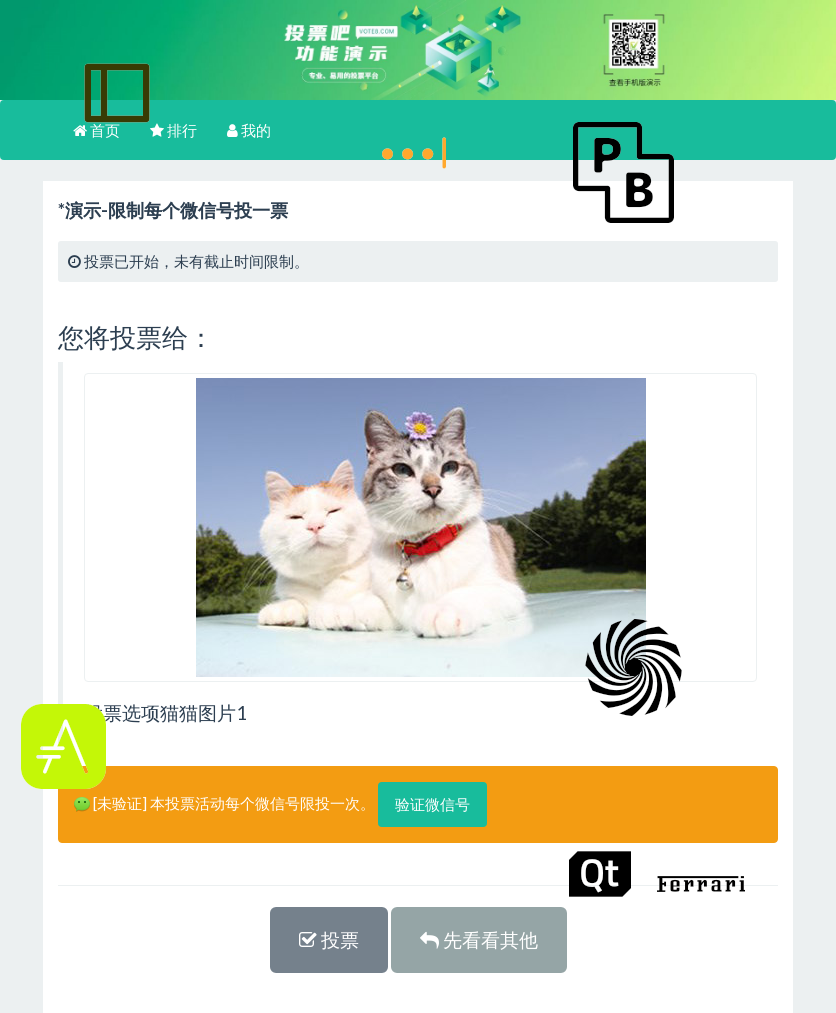 The width and height of the screenshot is (836, 1013). What do you see at coordinates (63, 746) in the screenshot?
I see `asciidoctor documentation tool logo` at bounding box center [63, 746].